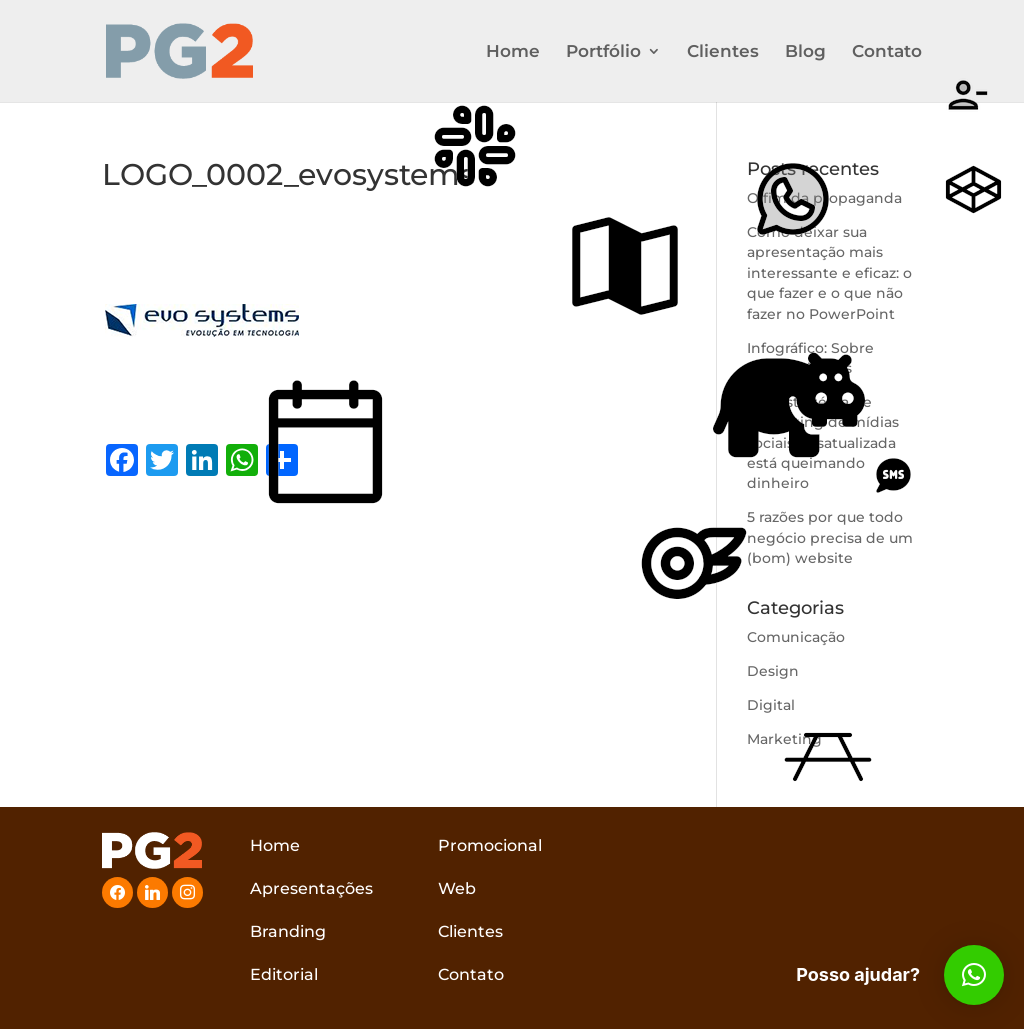 This screenshot has height=1029, width=1024. I want to click on send an SMS text message, so click(893, 475).